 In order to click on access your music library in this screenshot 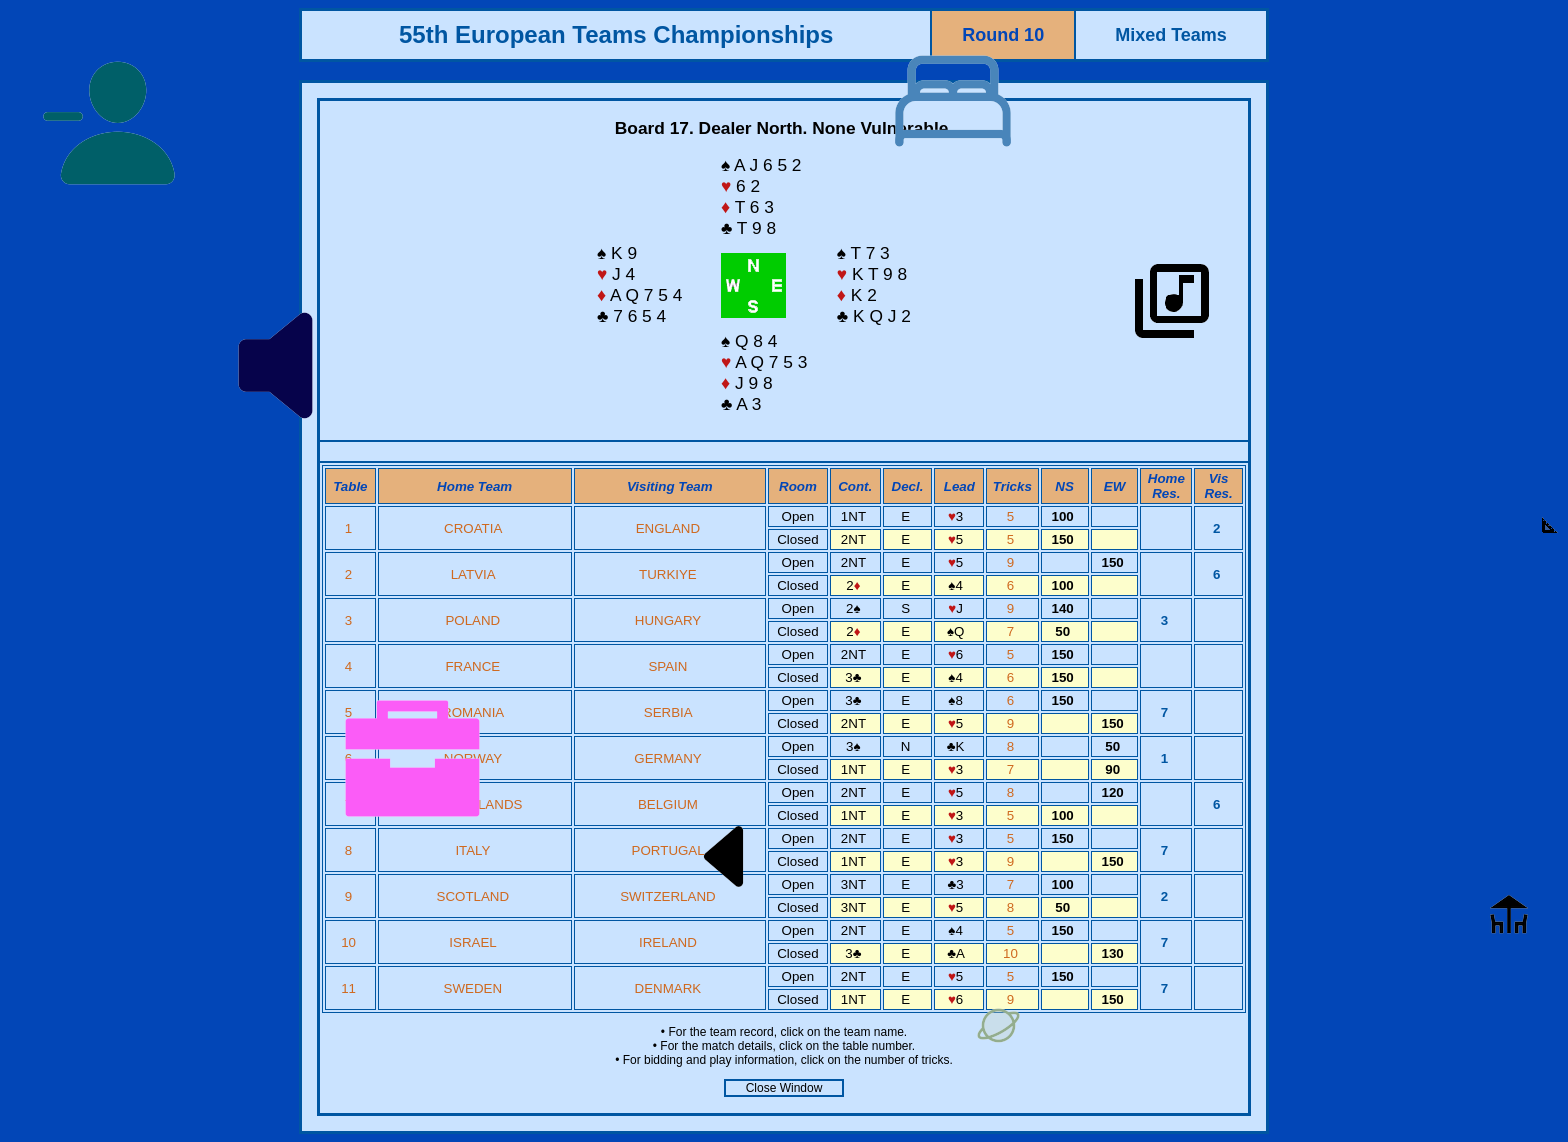, I will do `click(1172, 301)`.